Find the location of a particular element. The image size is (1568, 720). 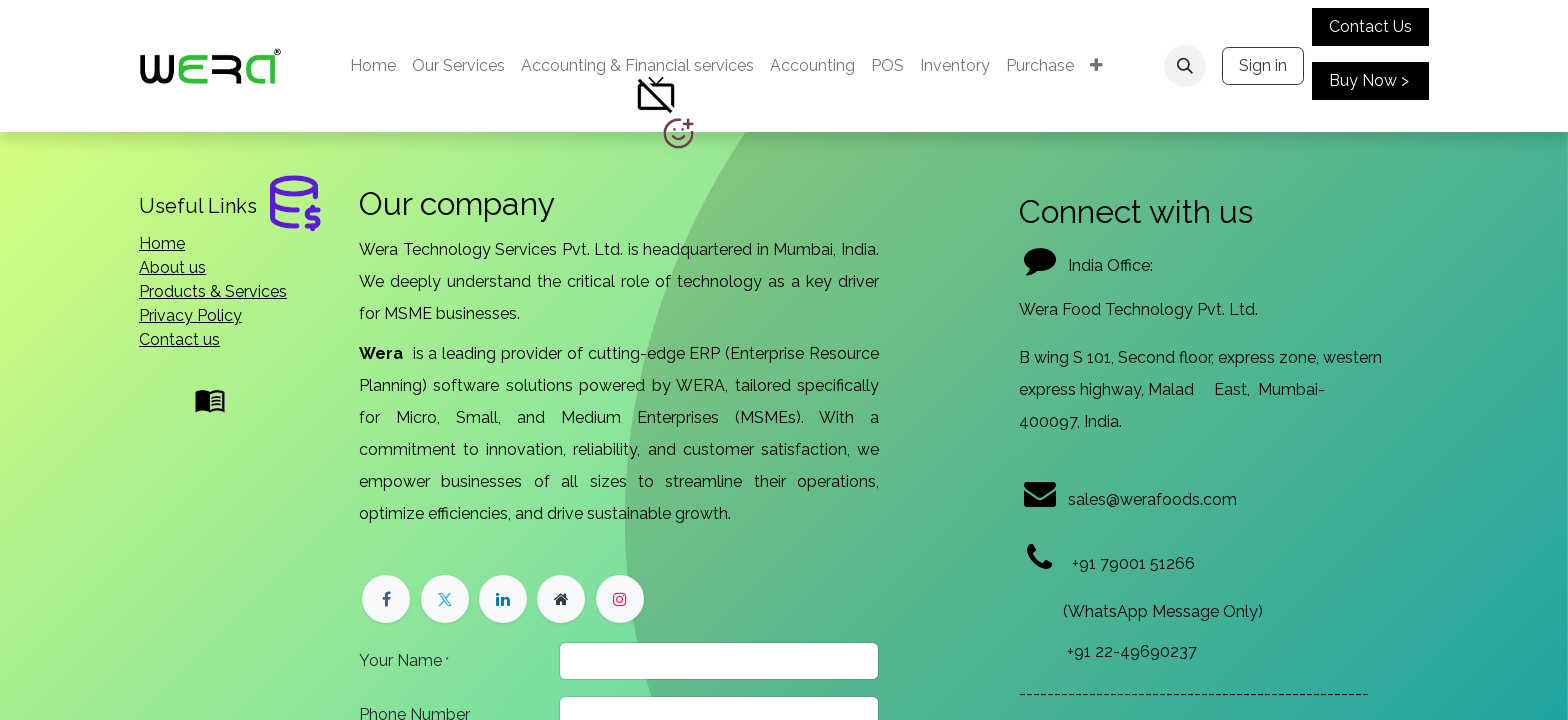

tv or display is currently off or disabled is located at coordinates (656, 95).